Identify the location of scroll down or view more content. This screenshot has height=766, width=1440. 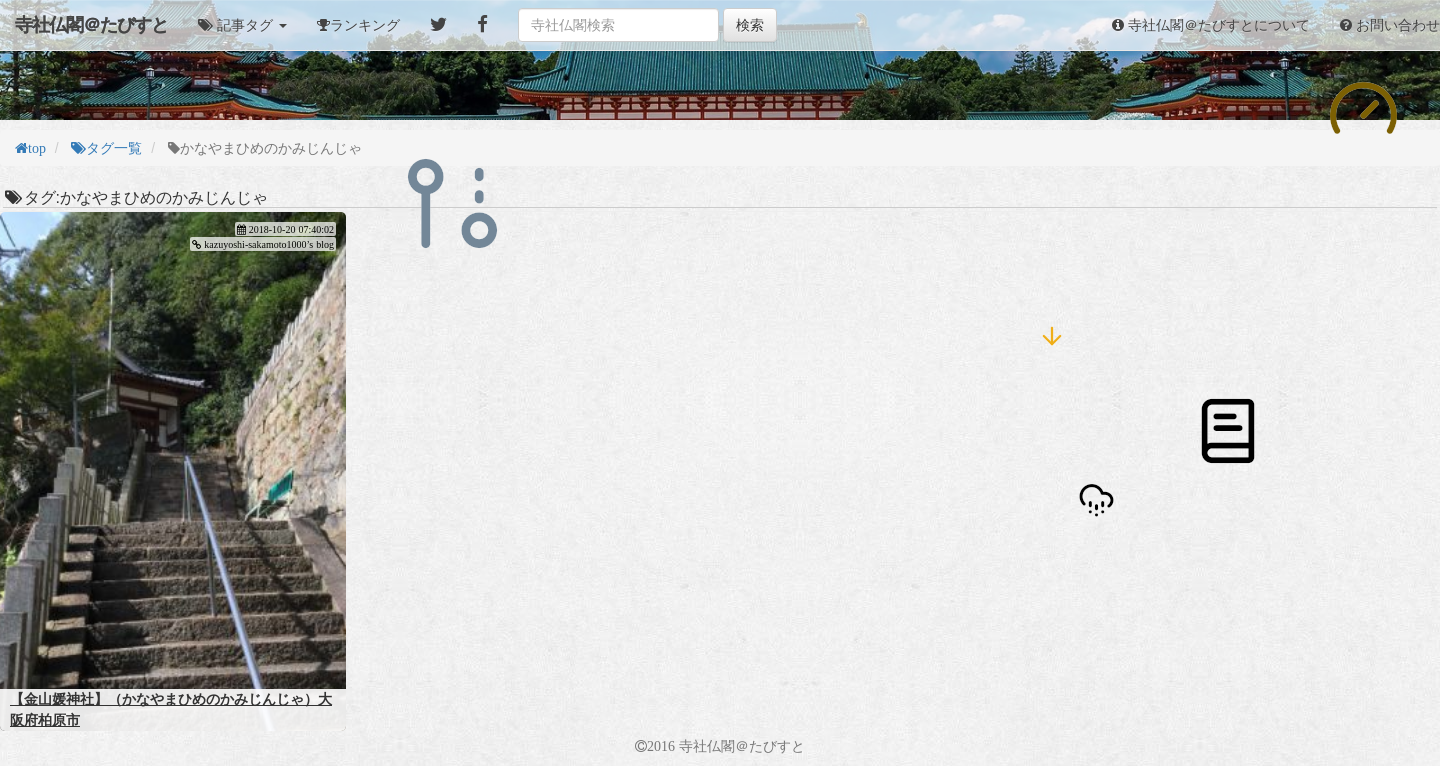
(1052, 336).